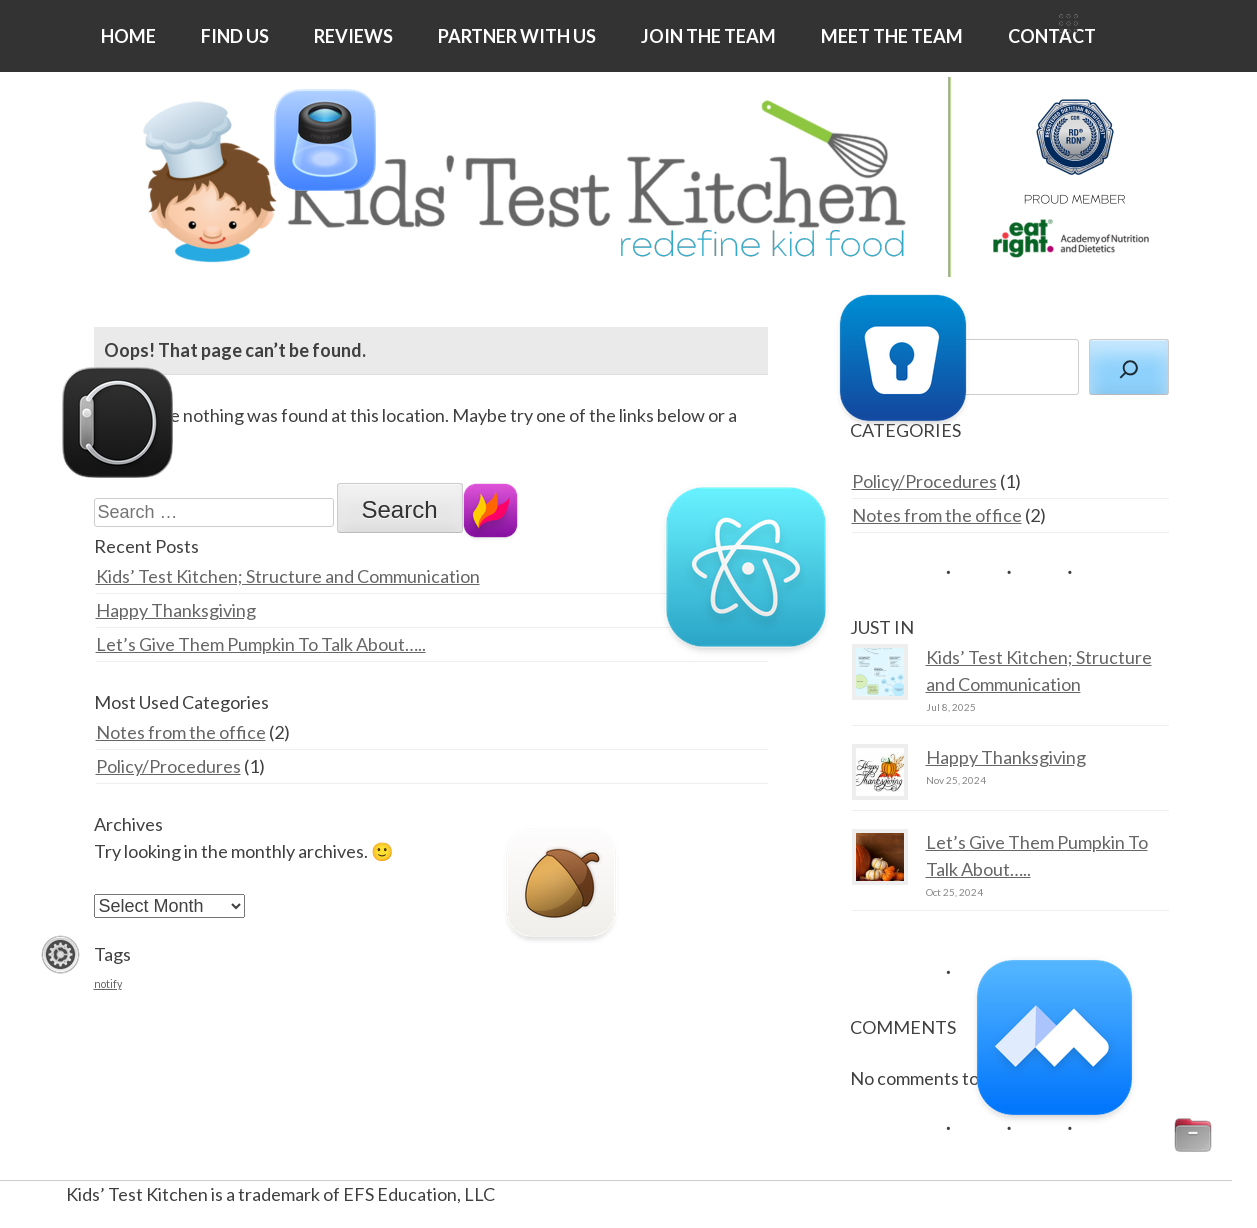 Image resolution: width=1257 pixels, height=1228 pixels. What do you see at coordinates (60, 954) in the screenshot?
I see `open system settings` at bounding box center [60, 954].